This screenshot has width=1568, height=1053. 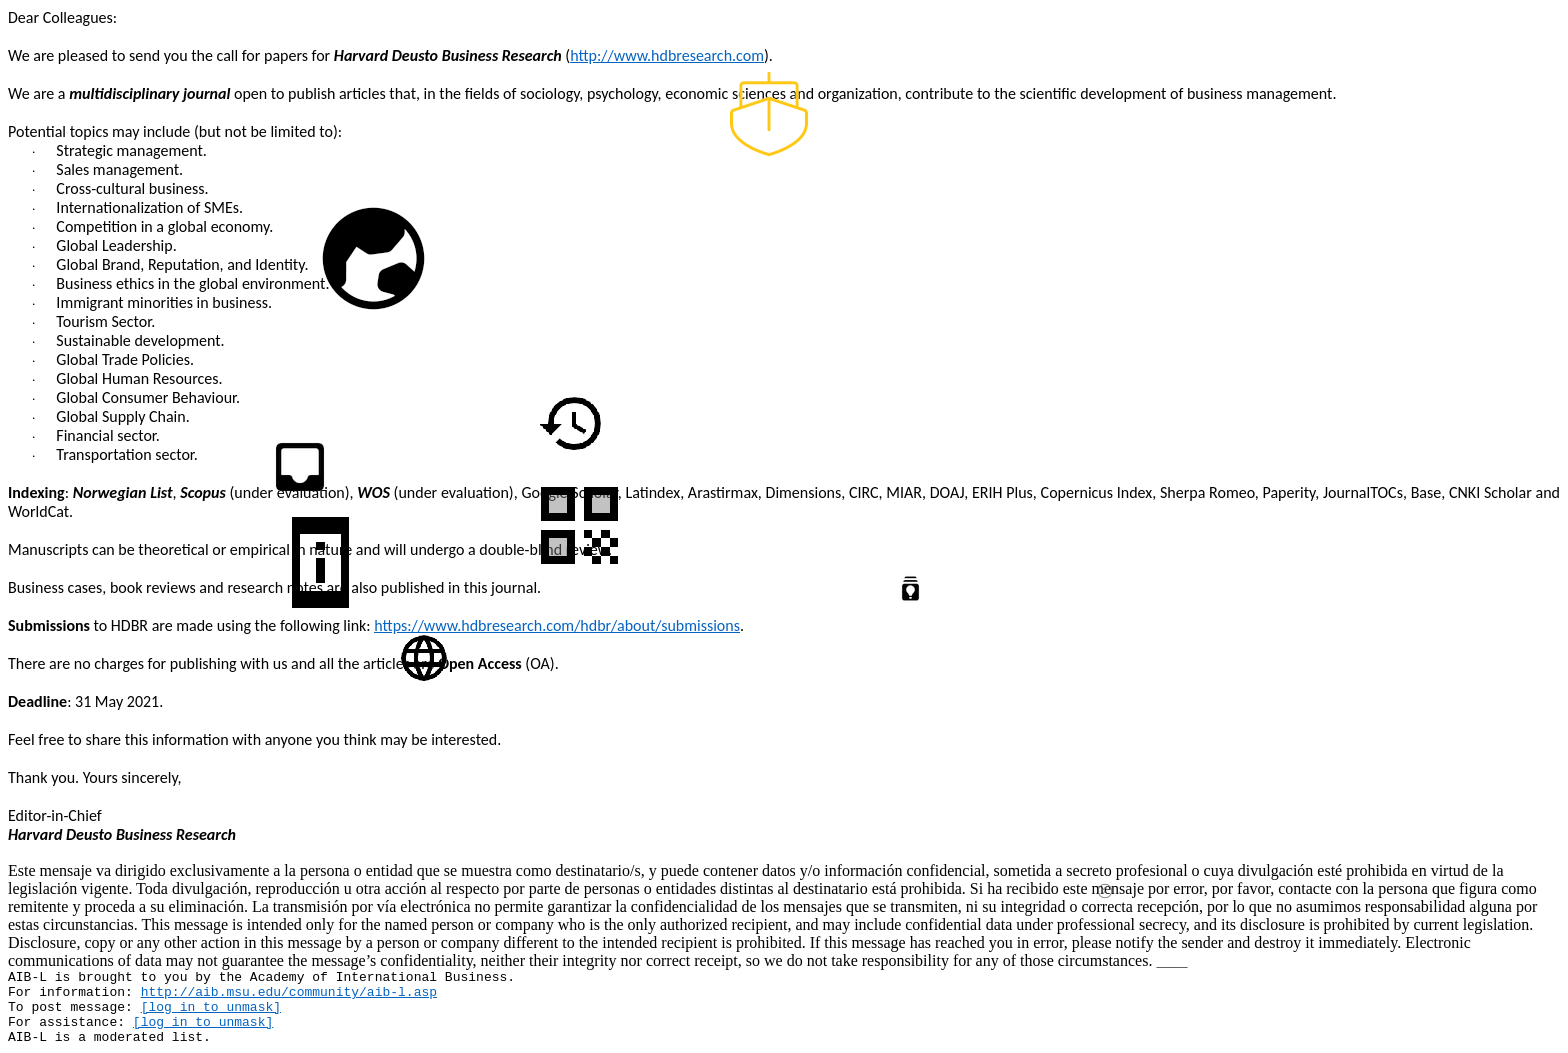 What do you see at coordinates (1105, 891) in the screenshot?
I see `scroll to top of page` at bounding box center [1105, 891].